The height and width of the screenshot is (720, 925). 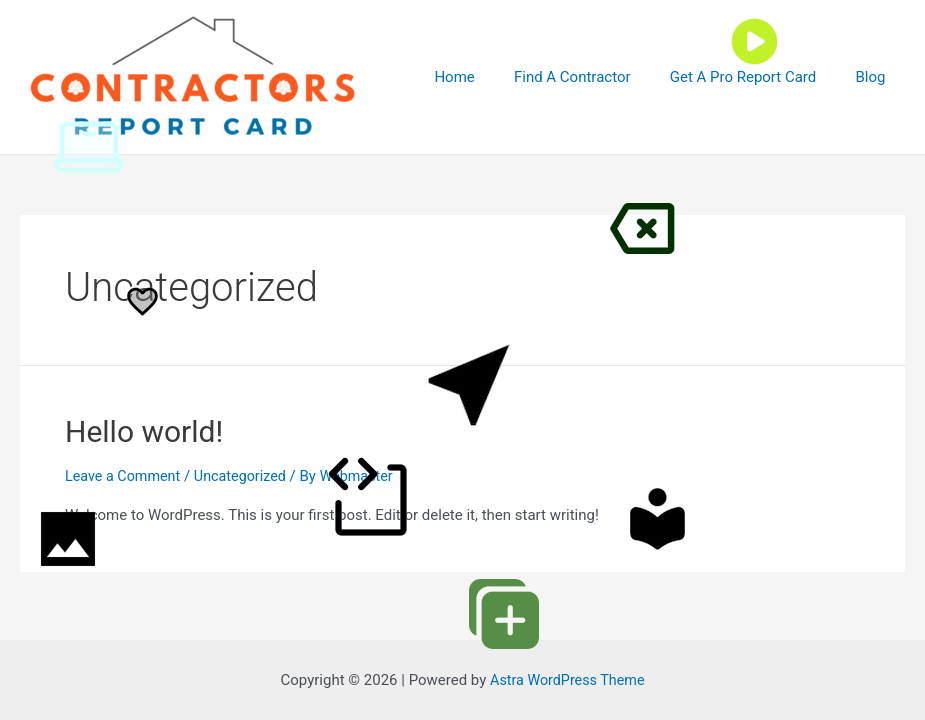 I want to click on add to favorites, so click(x=142, y=301).